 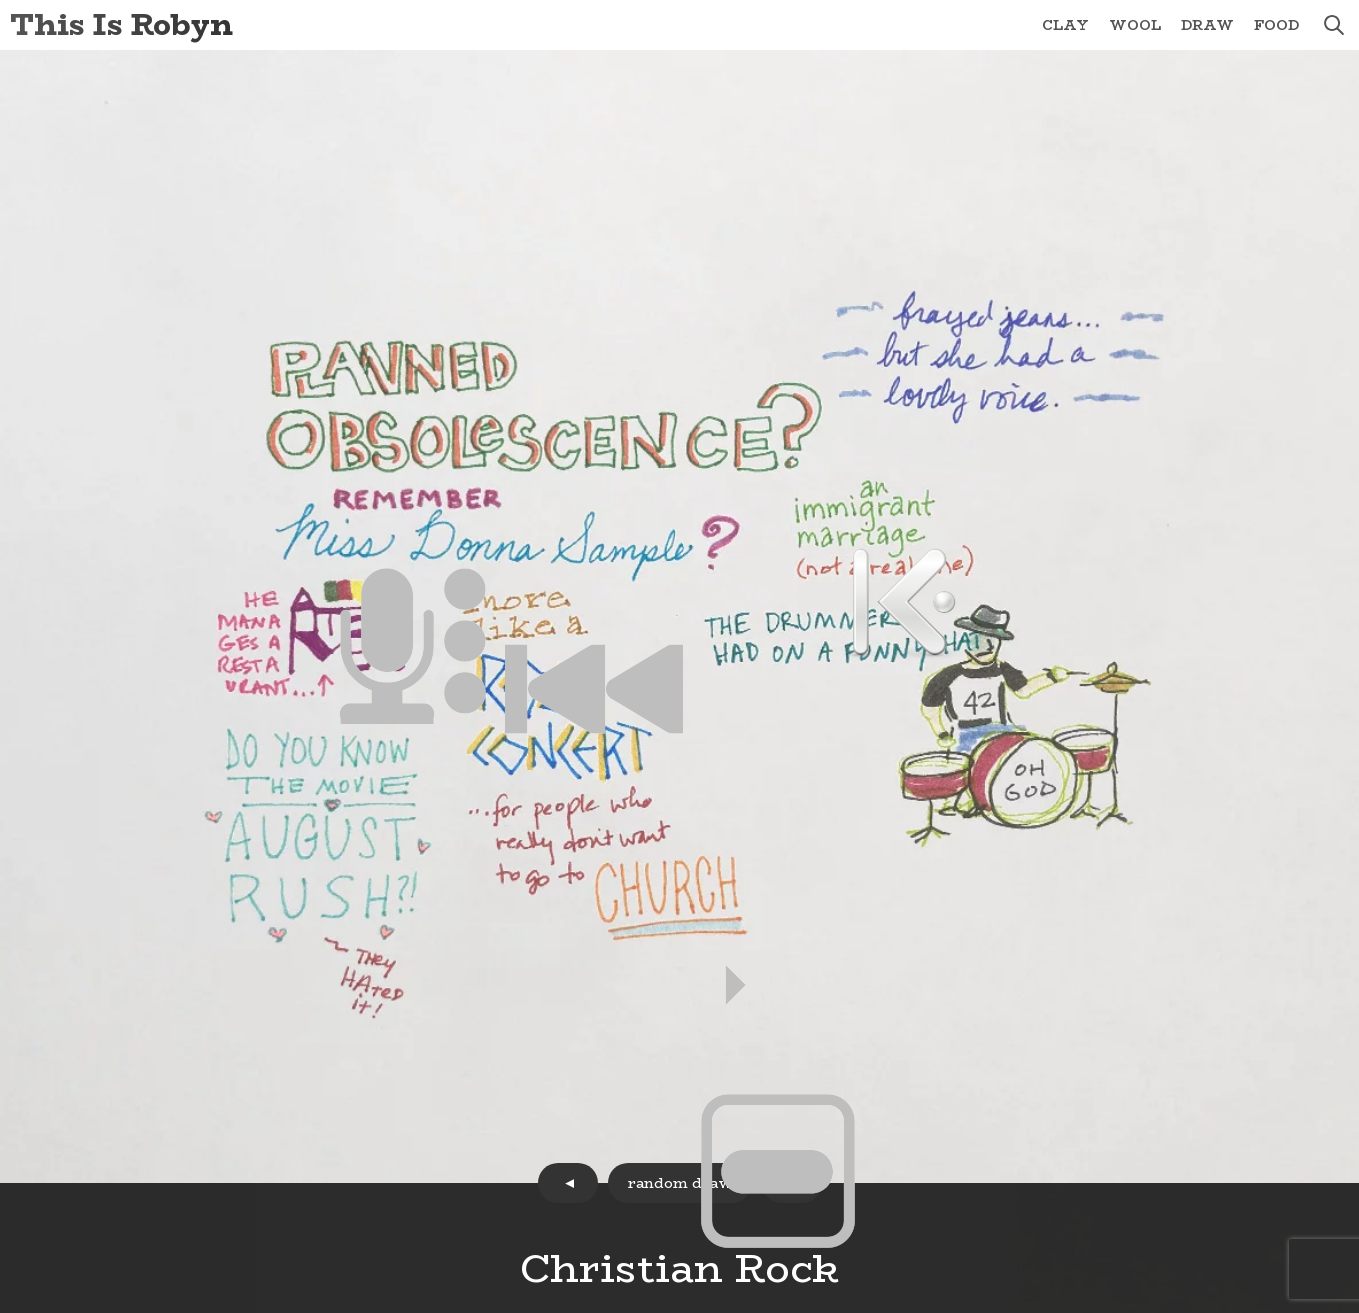 I want to click on navigate to the next item or page, so click(x=734, y=985).